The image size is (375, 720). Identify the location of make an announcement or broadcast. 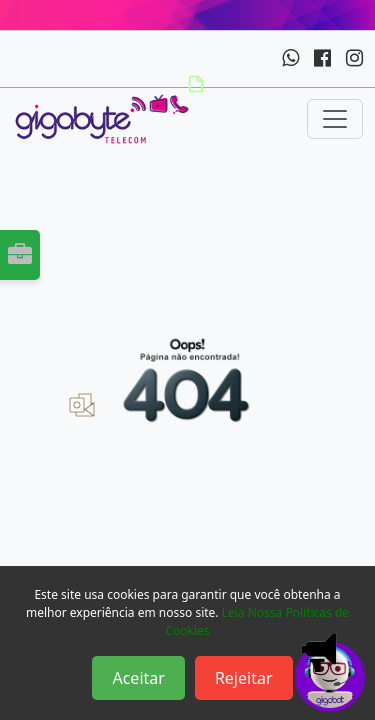
(319, 653).